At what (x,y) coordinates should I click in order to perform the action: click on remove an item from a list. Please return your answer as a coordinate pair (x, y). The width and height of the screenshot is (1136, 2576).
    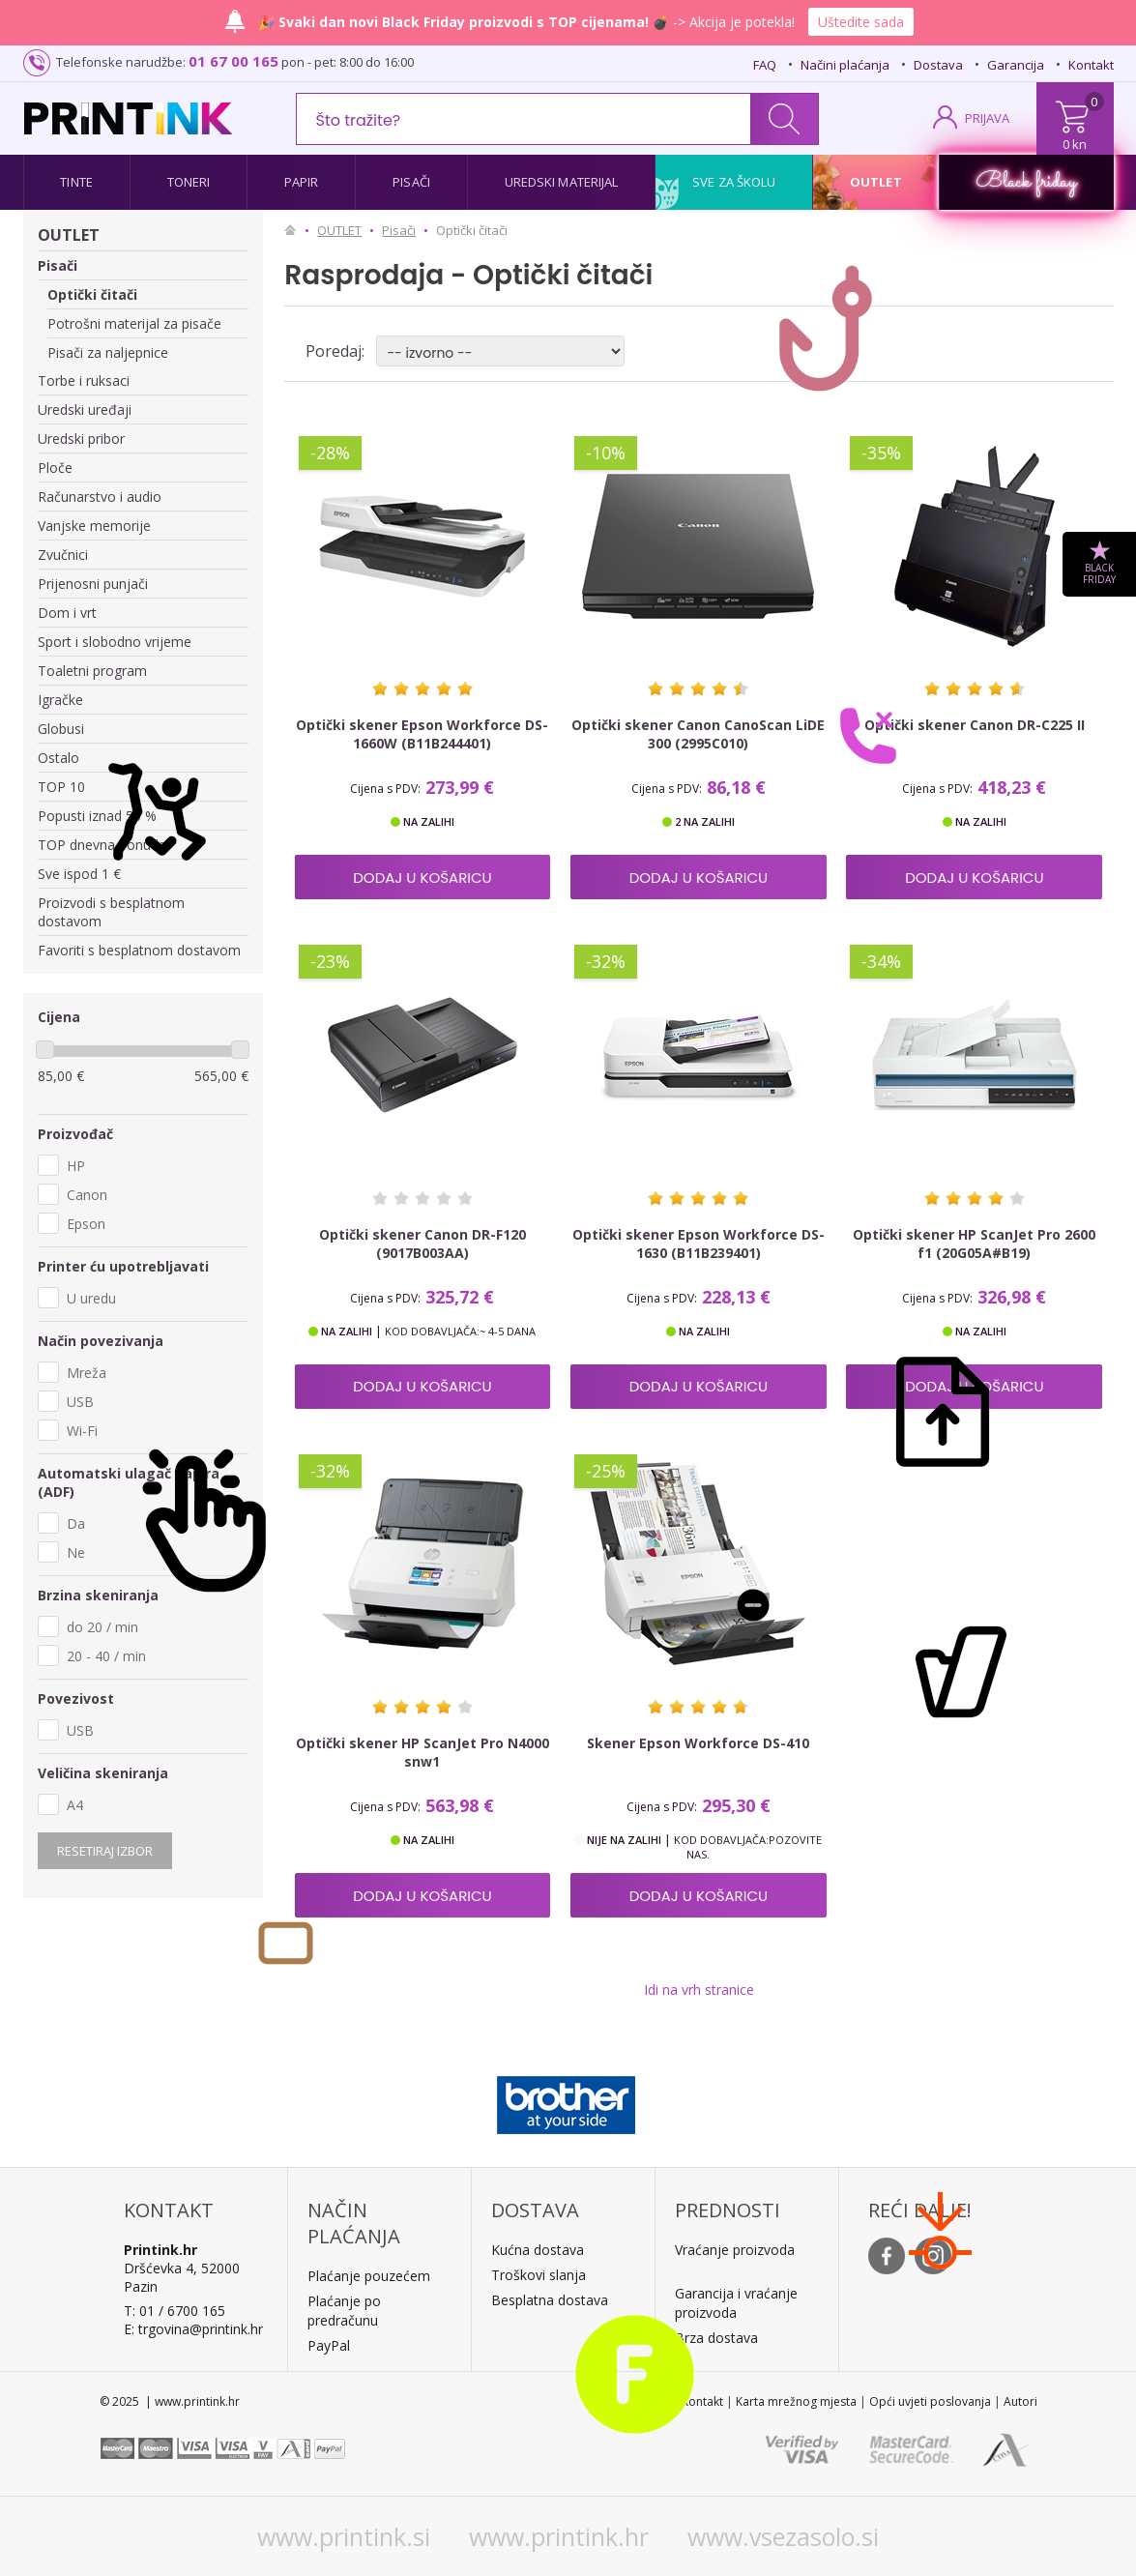
    Looking at the image, I should click on (753, 1605).